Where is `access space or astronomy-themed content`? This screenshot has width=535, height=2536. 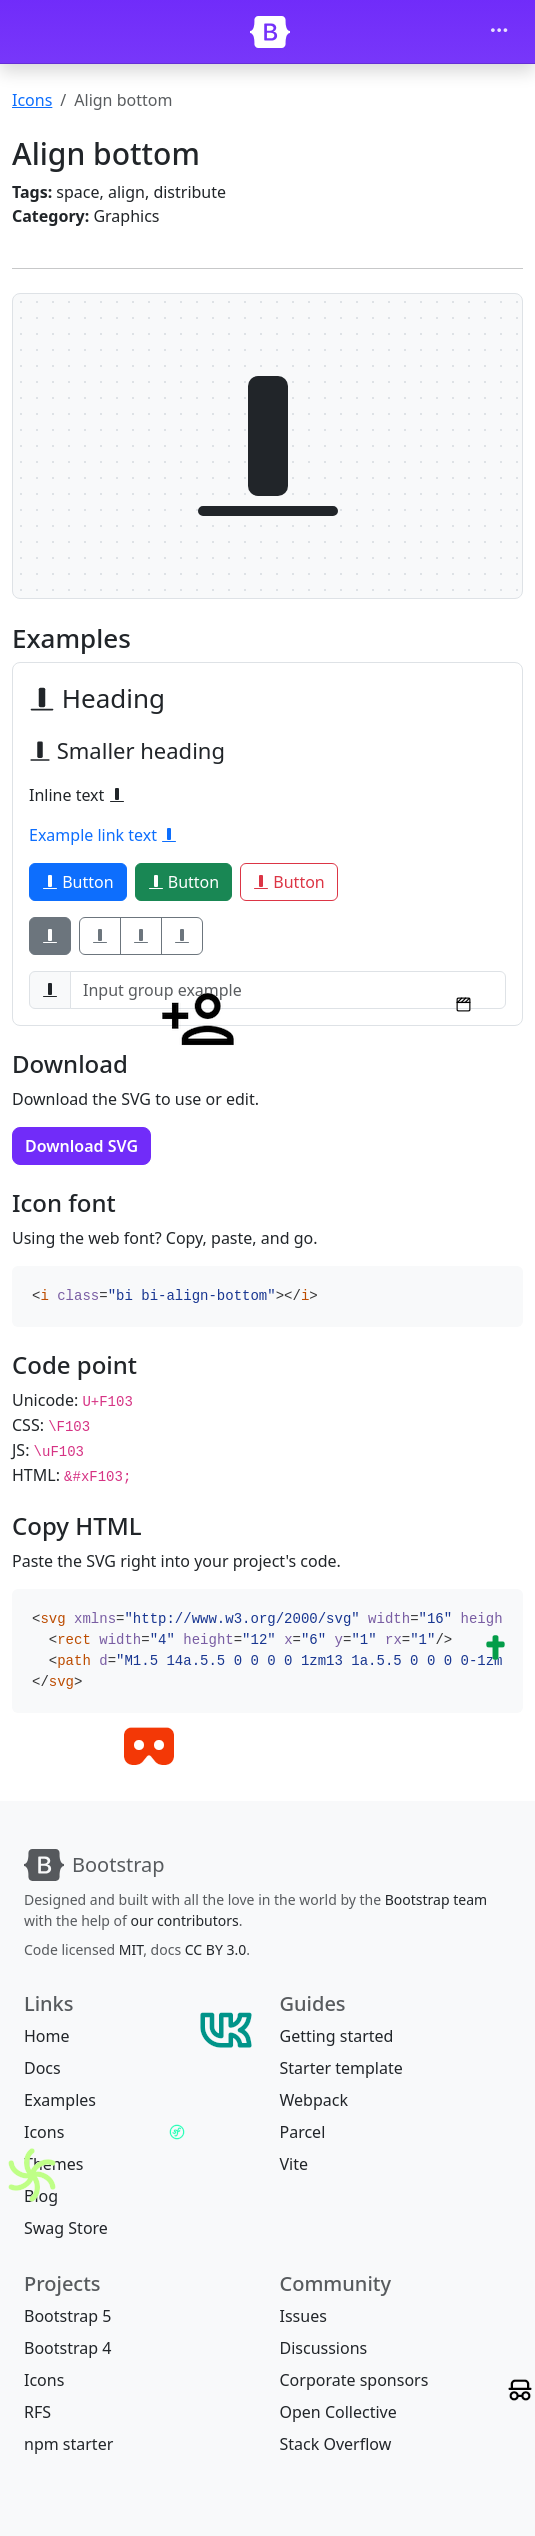 access space or astronomy-themed content is located at coordinates (32, 2175).